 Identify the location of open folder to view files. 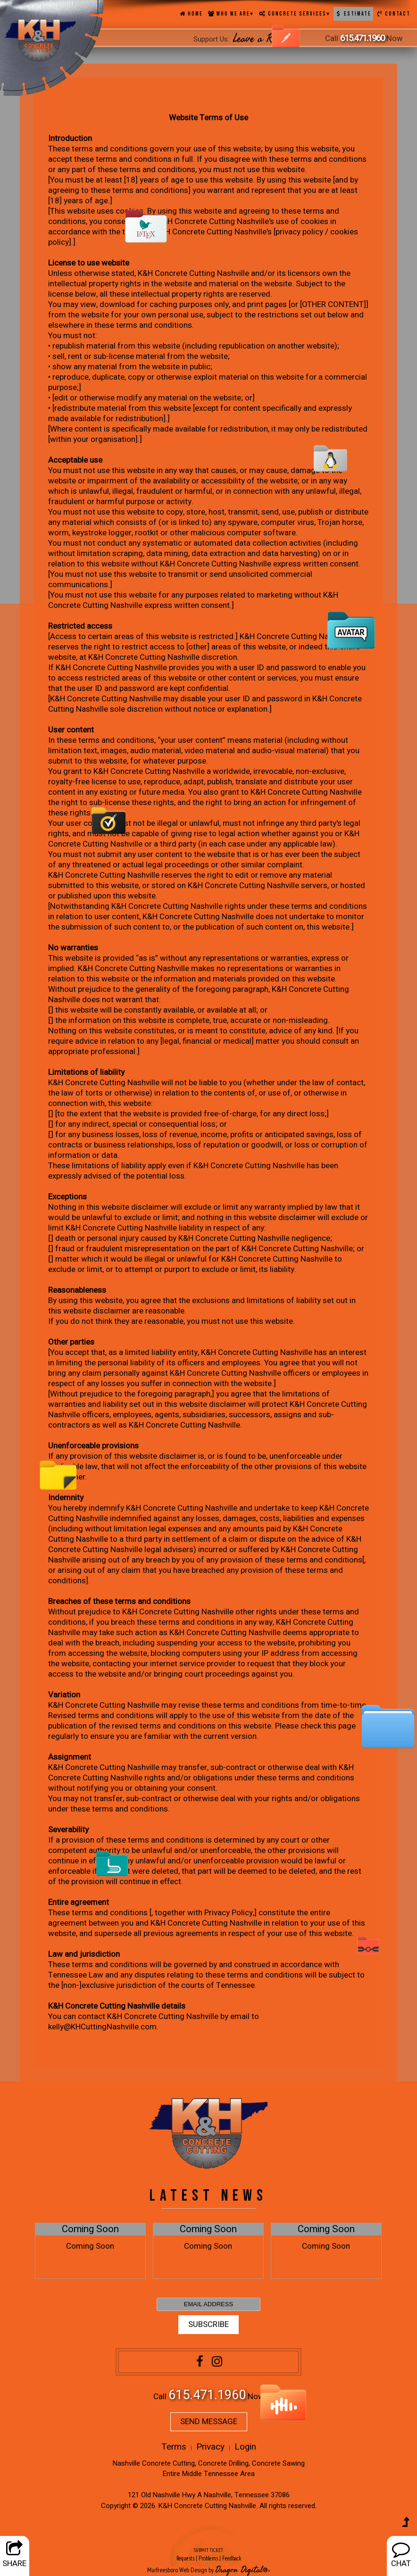
(388, 1726).